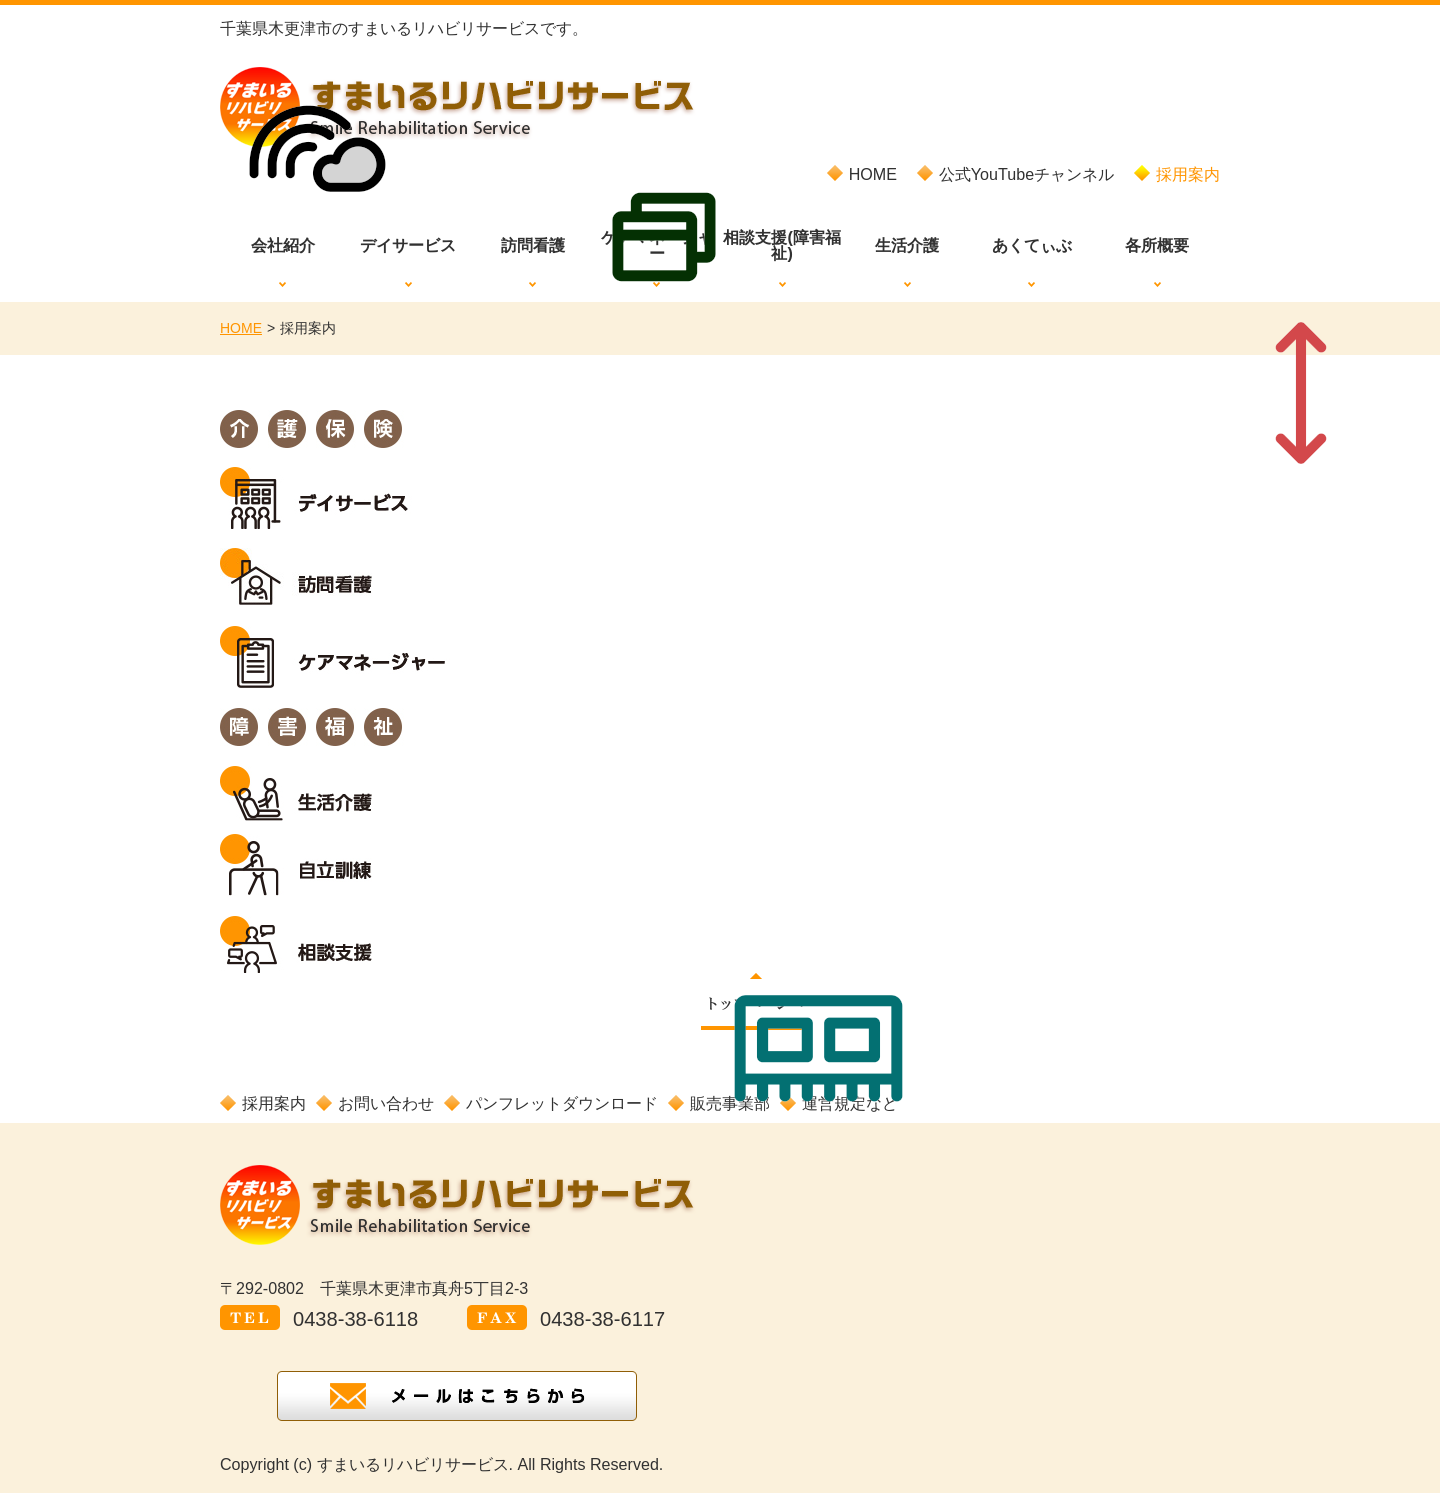 The width and height of the screenshot is (1440, 1493). I want to click on view system memory or RAM usage, so click(818, 1045).